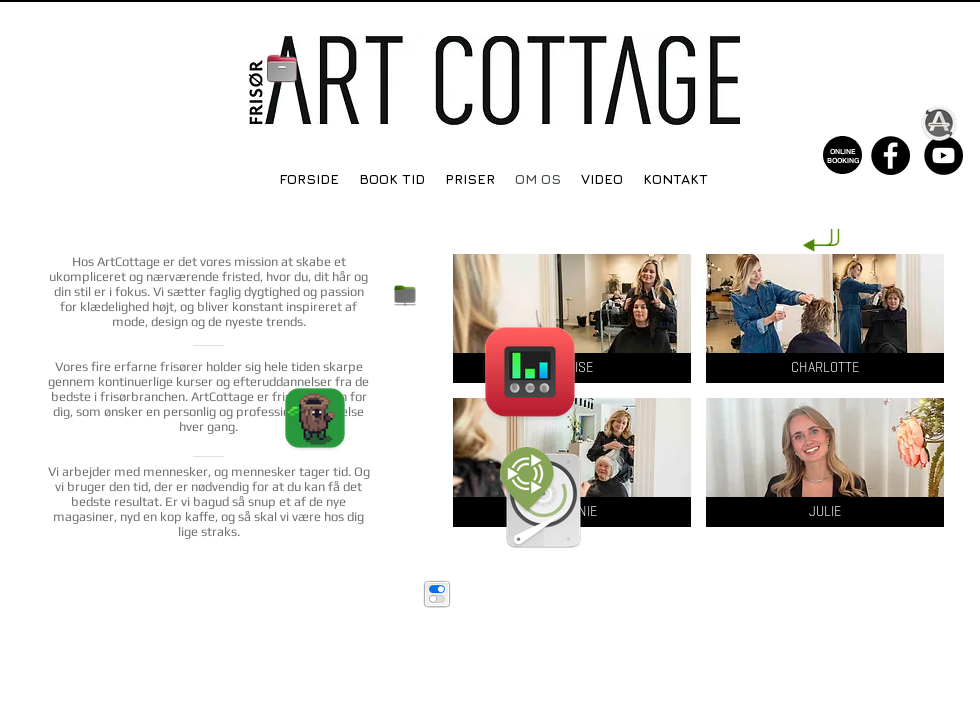  What do you see at coordinates (315, 418) in the screenshot?
I see `launch ricochlime game app` at bounding box center [315, 418].